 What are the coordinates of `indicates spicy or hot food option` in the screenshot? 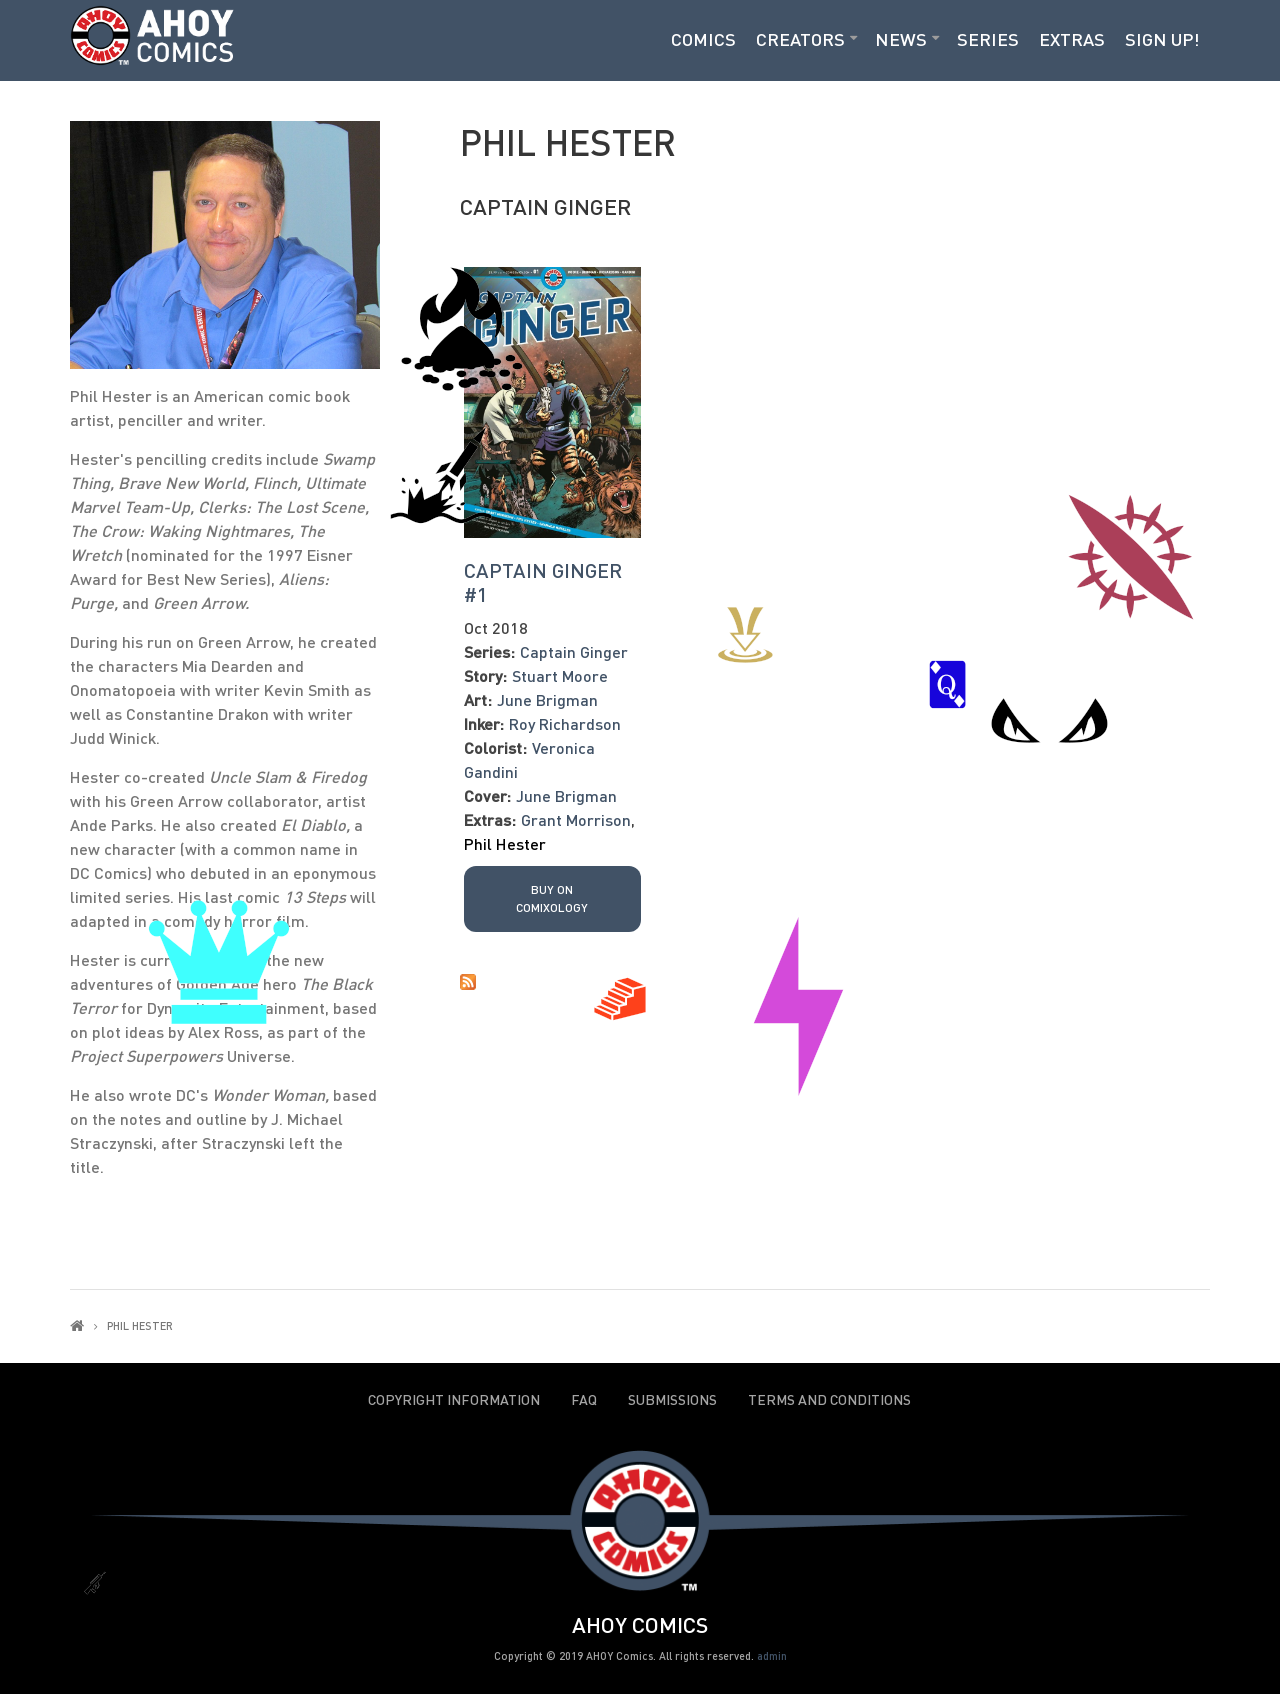 It's located at (463, 330).